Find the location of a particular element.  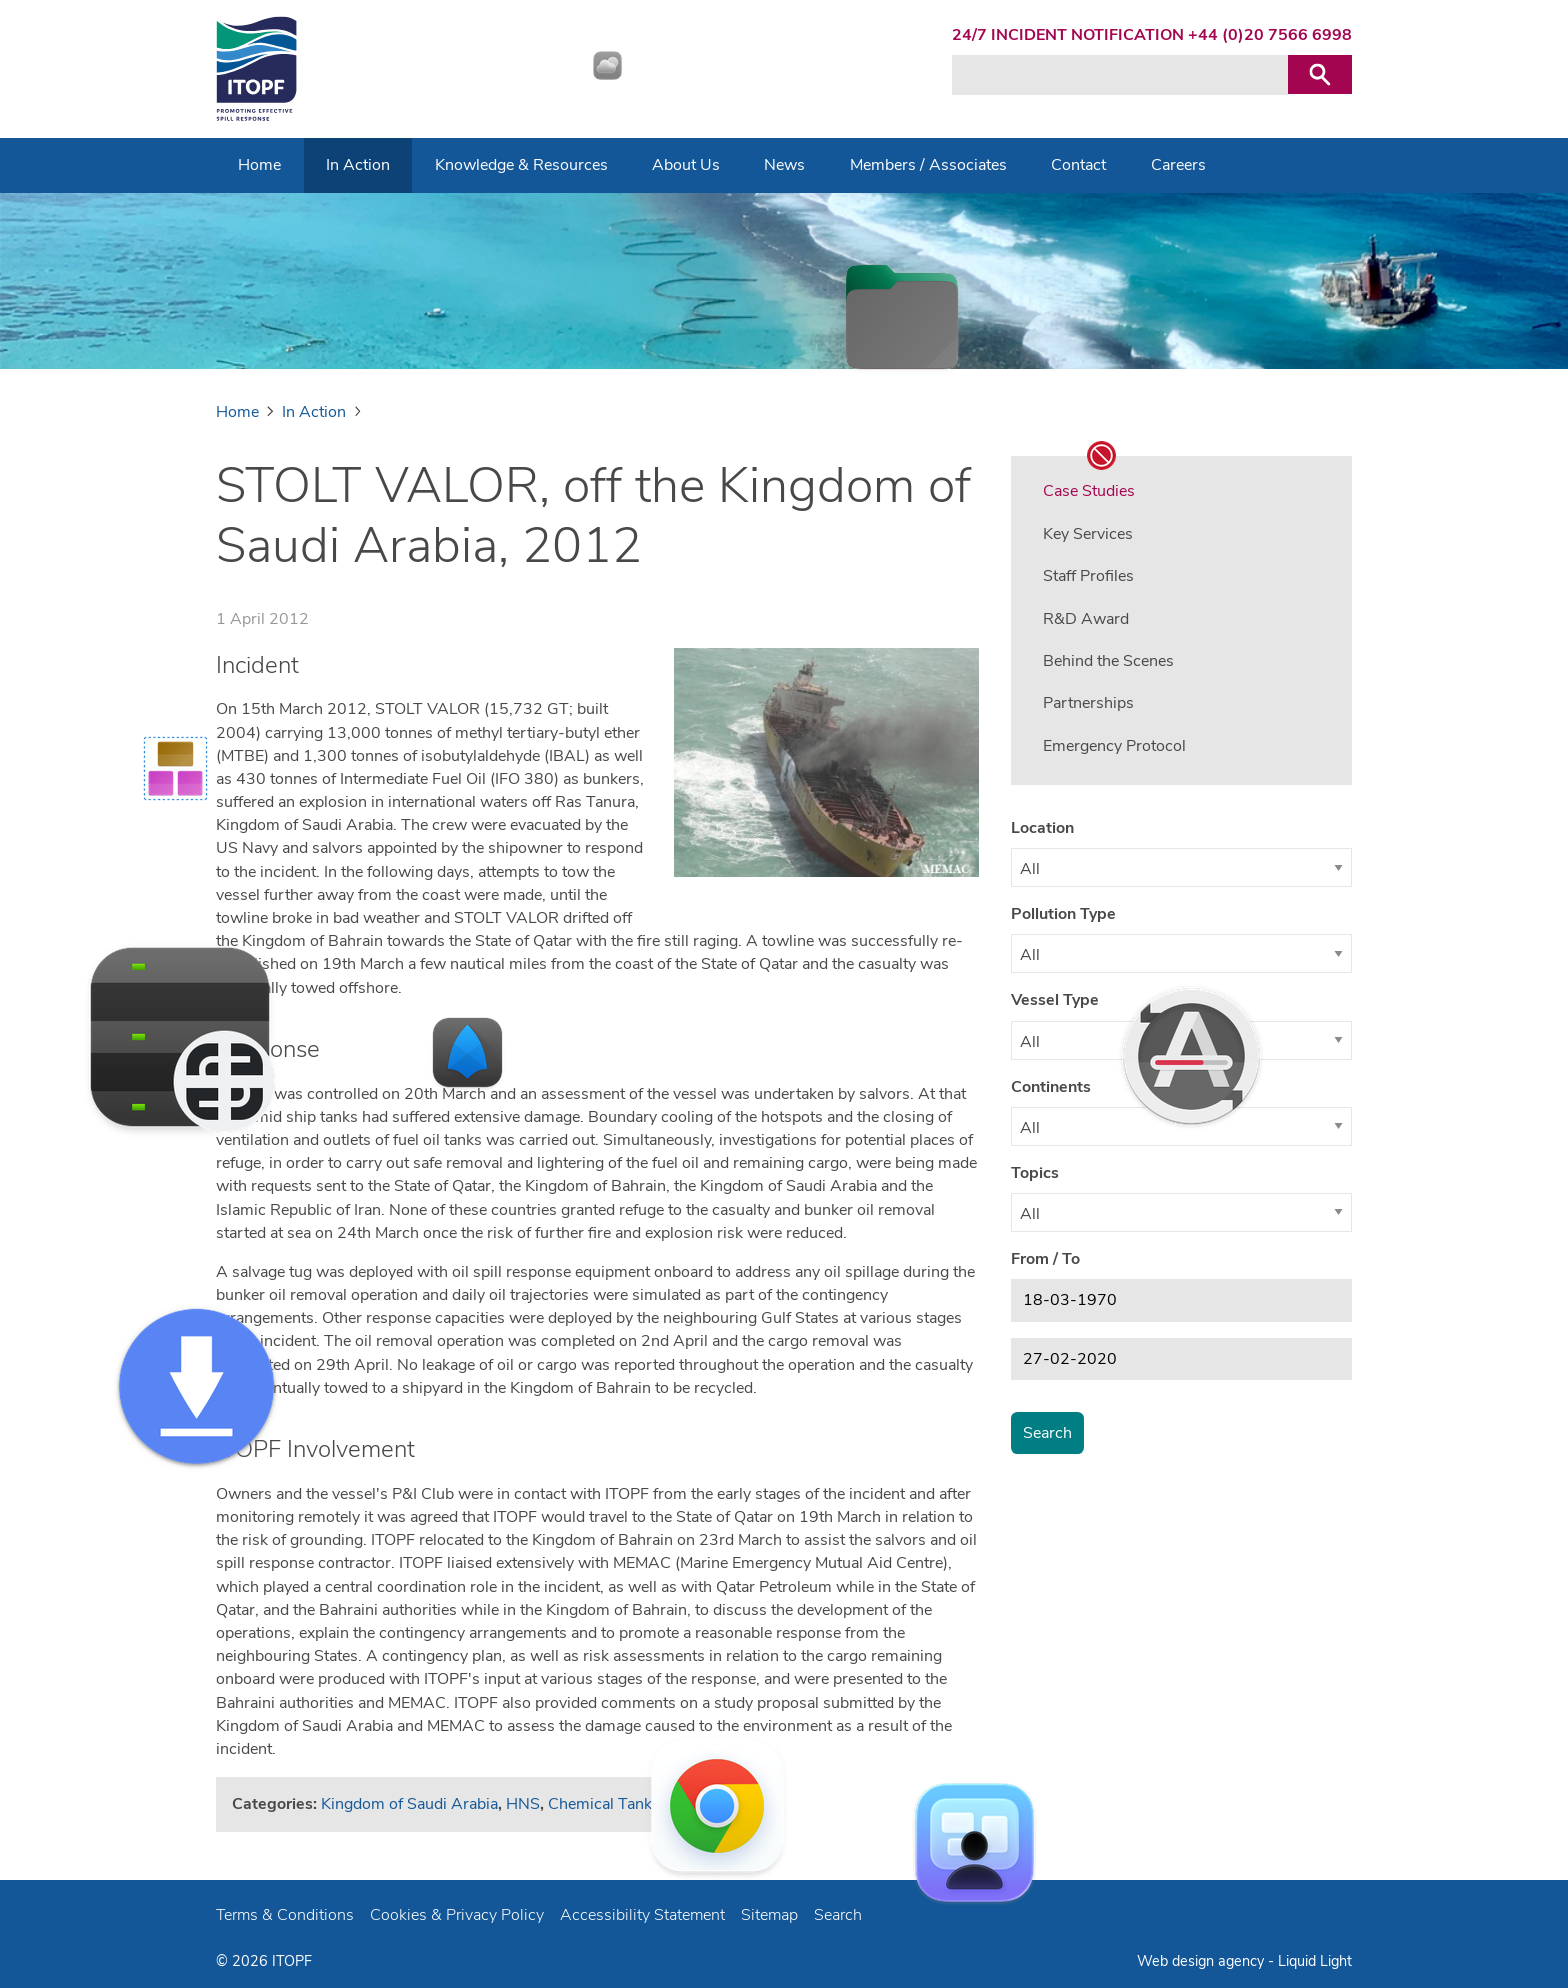

open synfig animation studio is located at coordinates (467, 1052).